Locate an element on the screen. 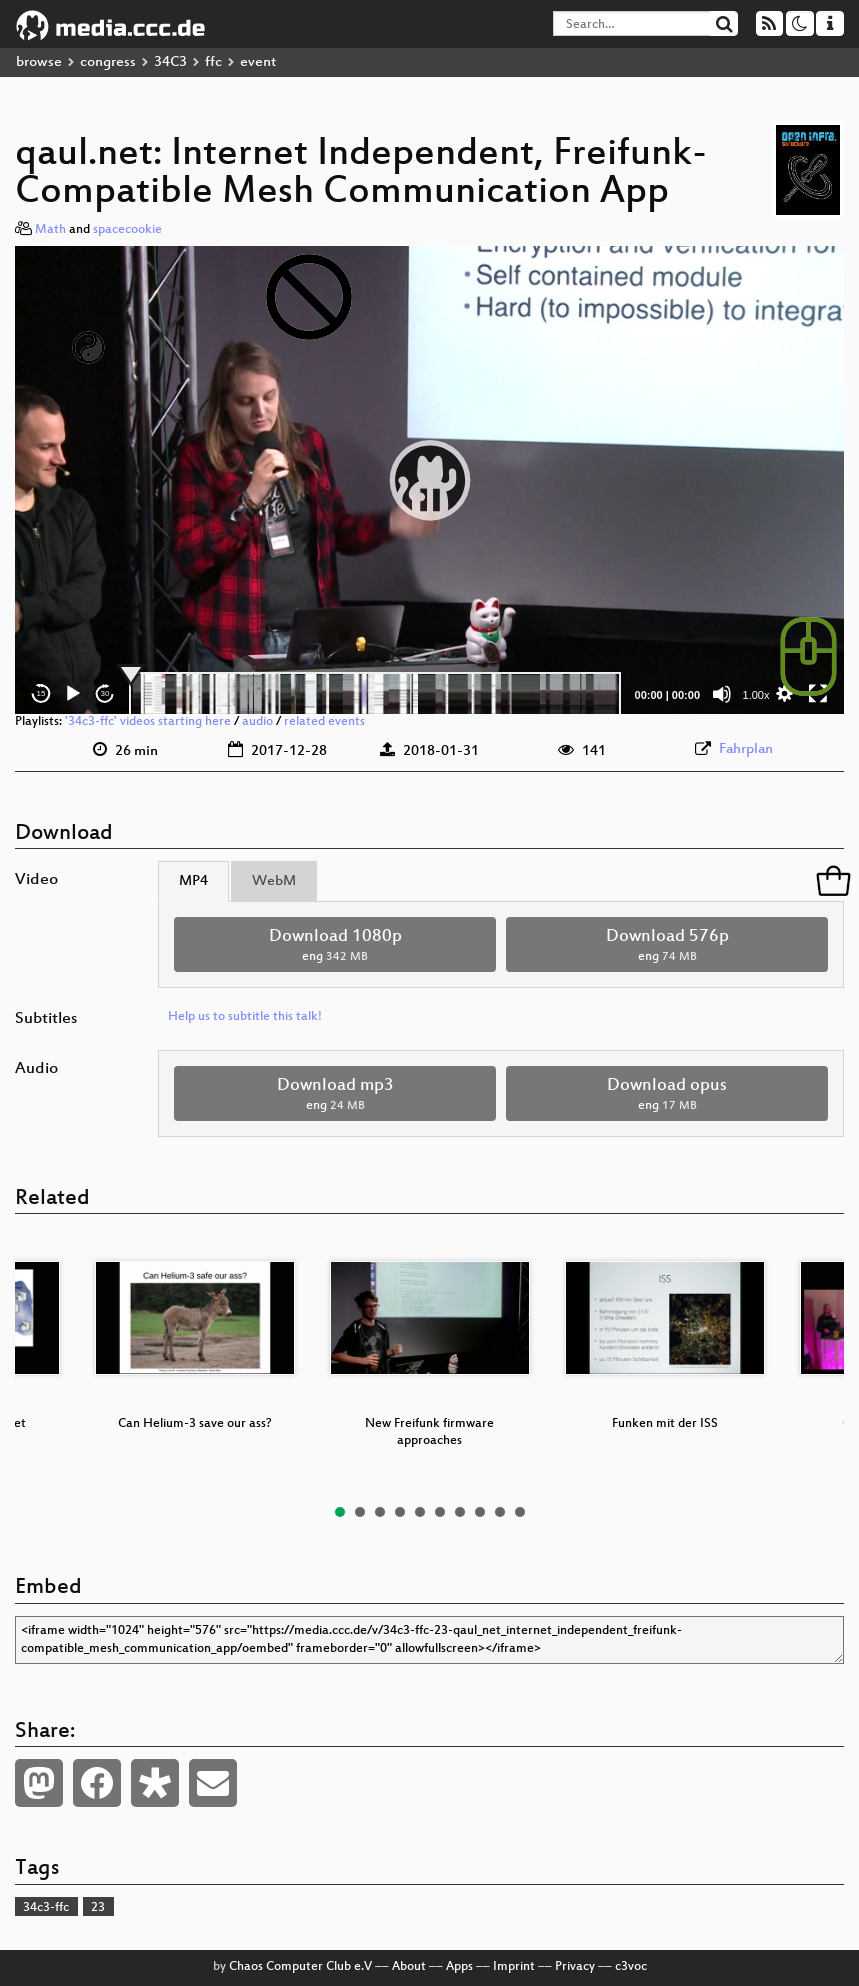 This screenshot has height=1986, width=859. indicates a blocked or prohibited action is located at coordinates (309, 297).